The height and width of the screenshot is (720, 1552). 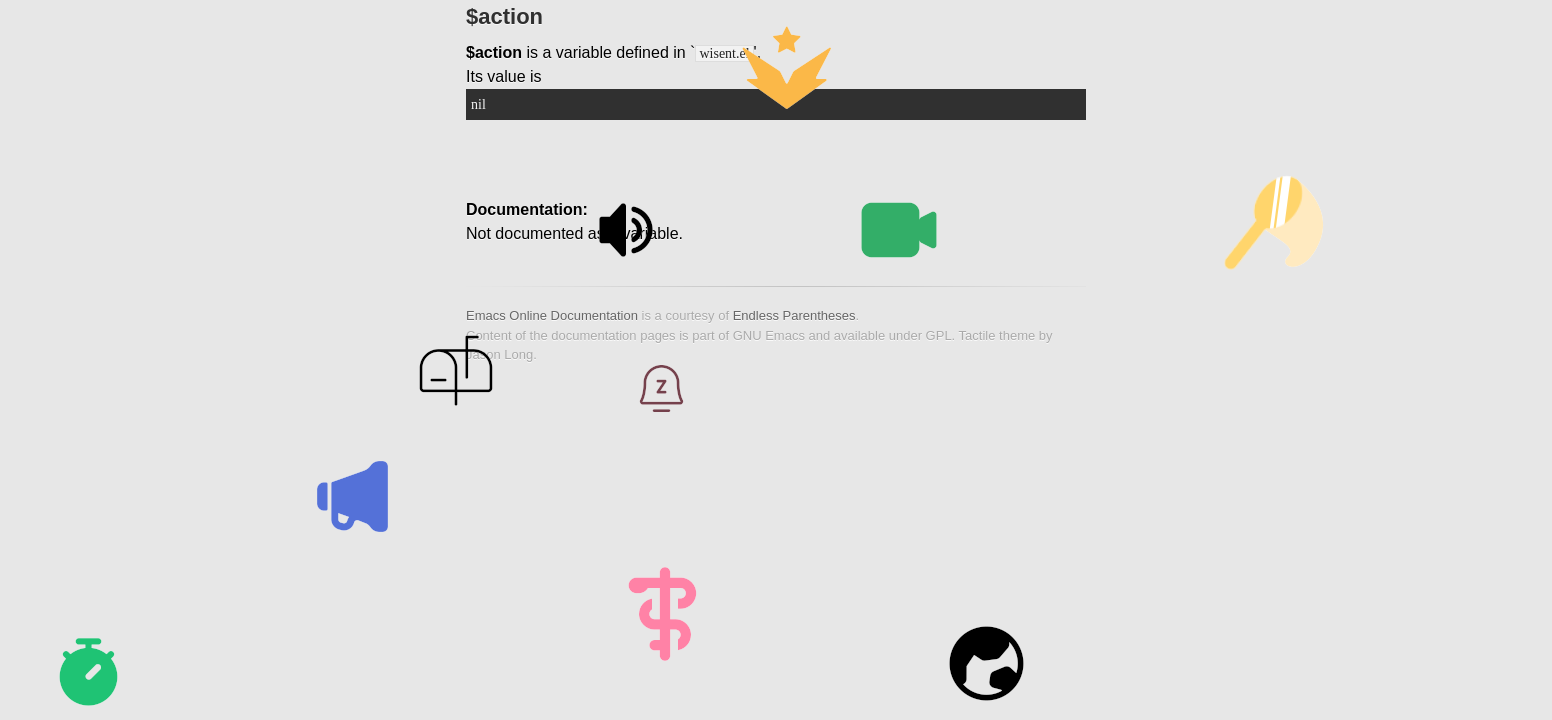 I want to click on discord hypesquad events badge, so click(x=787, y=68).